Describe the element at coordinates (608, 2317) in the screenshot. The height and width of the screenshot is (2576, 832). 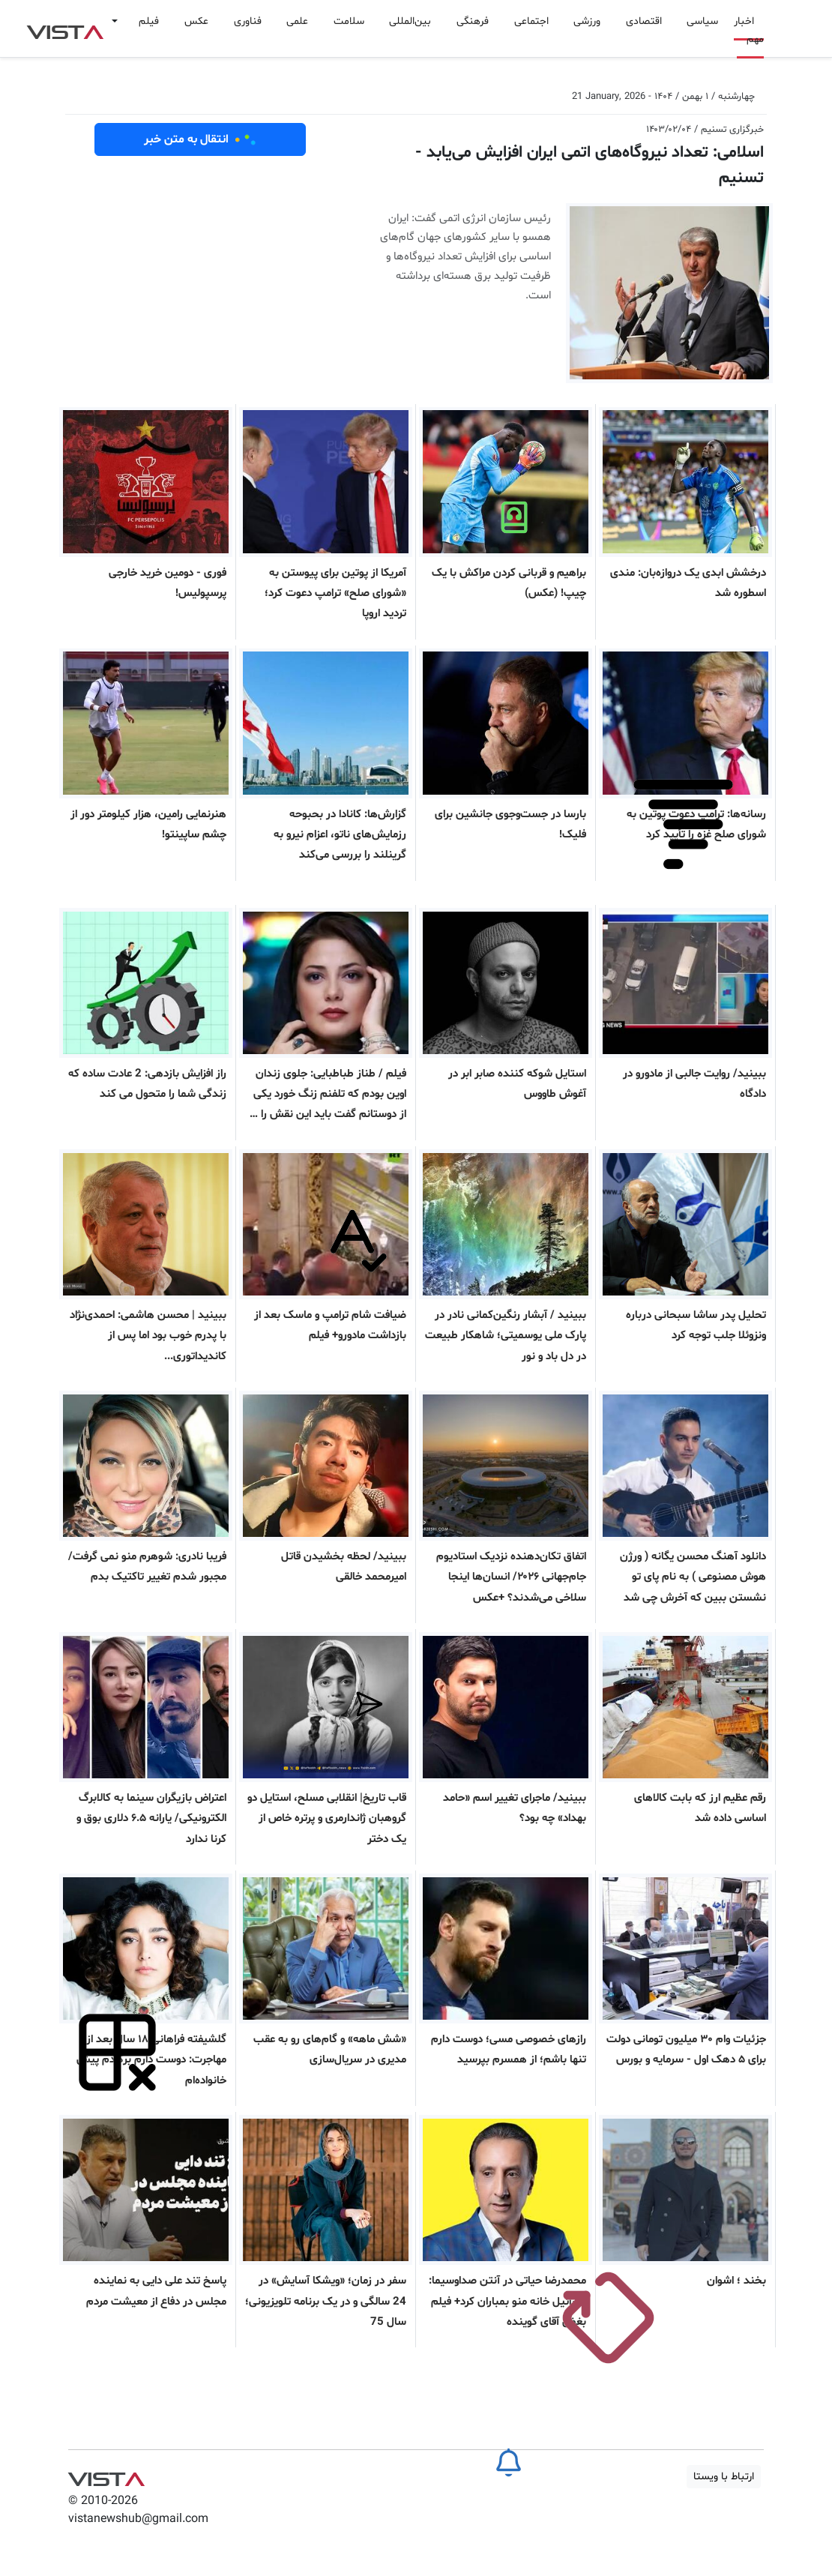
I see `rotate image or element` at that location.